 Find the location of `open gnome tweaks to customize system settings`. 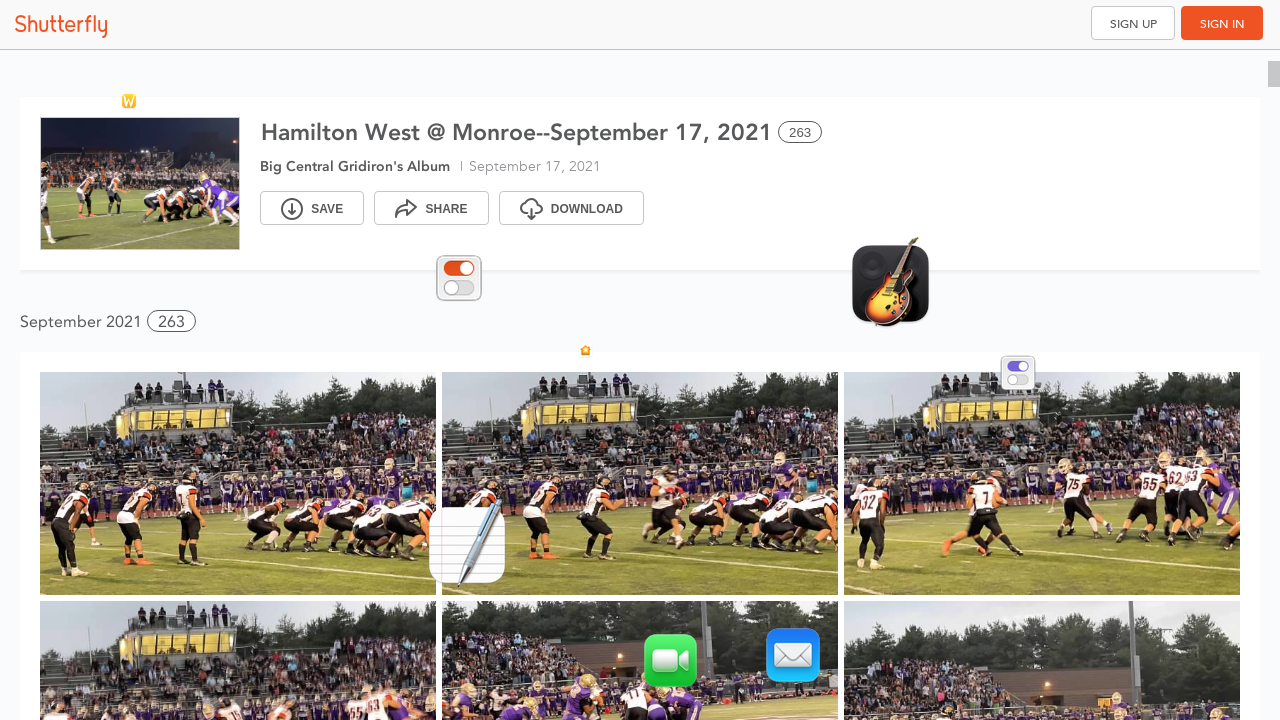

open gnome tweaks to customize system settings is located at coordinates (459, 278).